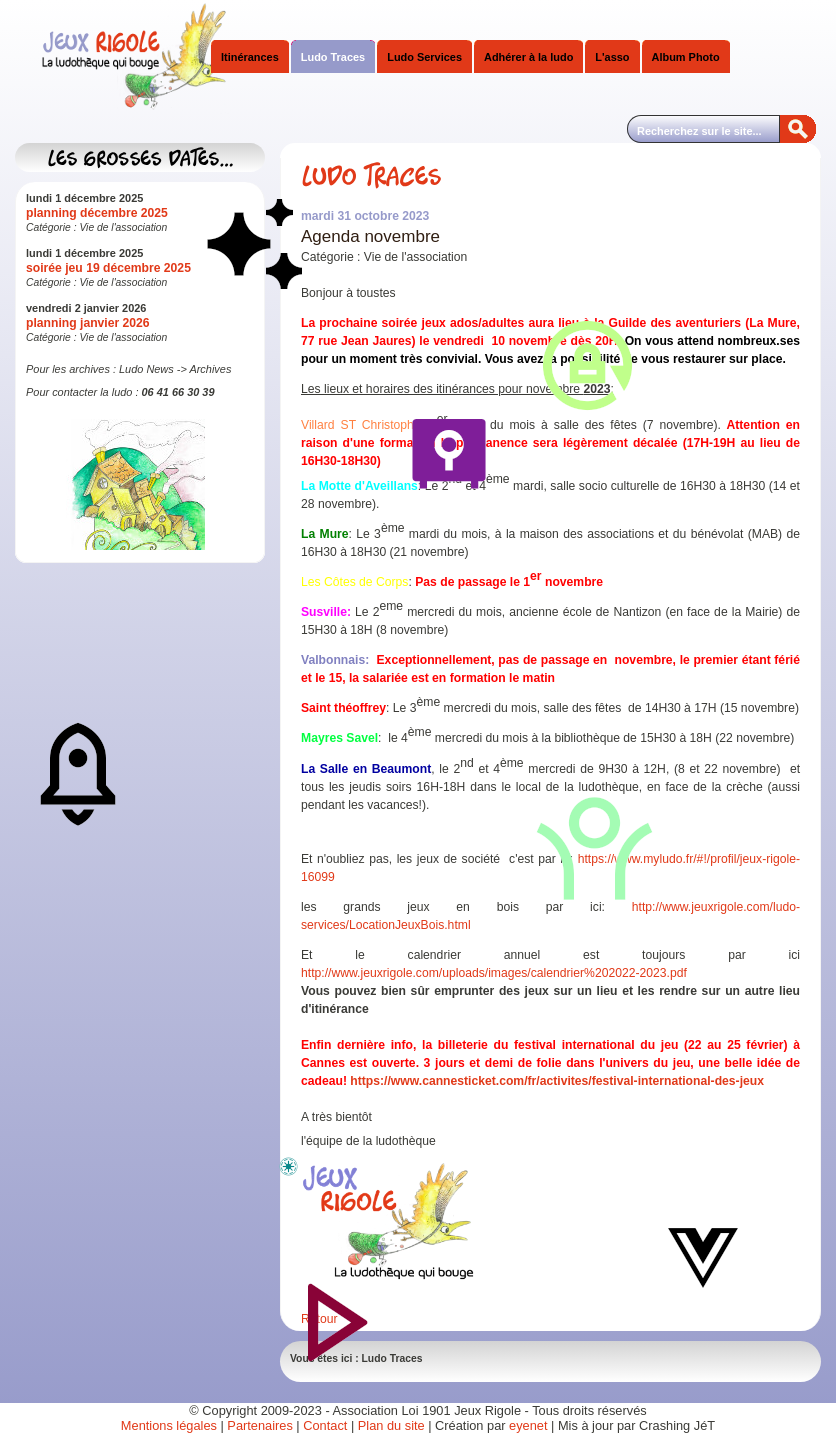  What do you see at coordinates (449, 452) in the screenshot?
I see `access secure storage or vault` at bounding box center [449, 452].